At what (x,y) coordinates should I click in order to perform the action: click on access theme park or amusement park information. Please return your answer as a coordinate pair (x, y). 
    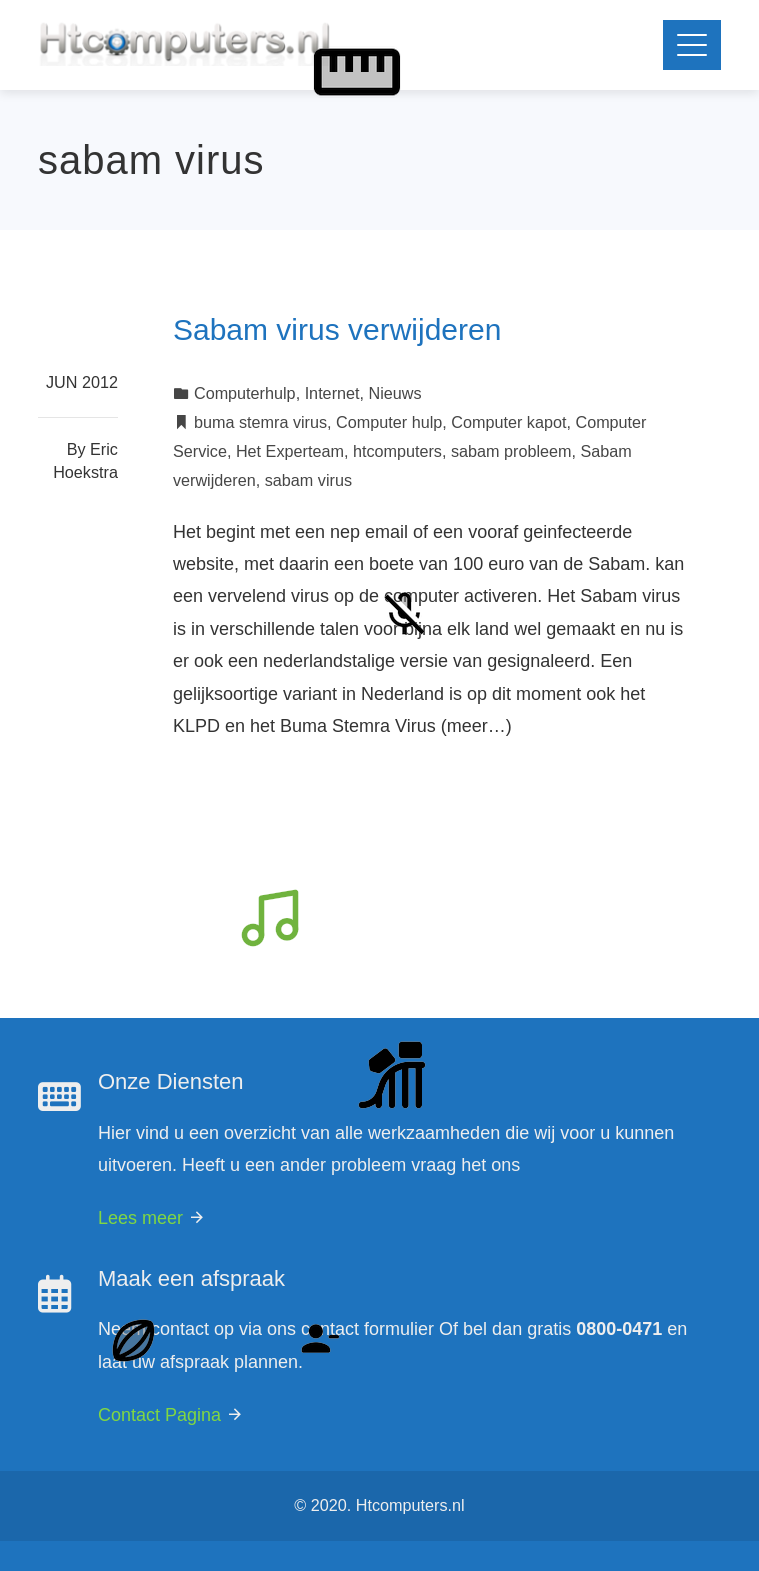
    Looking at the image, I should click on (392, 1075).